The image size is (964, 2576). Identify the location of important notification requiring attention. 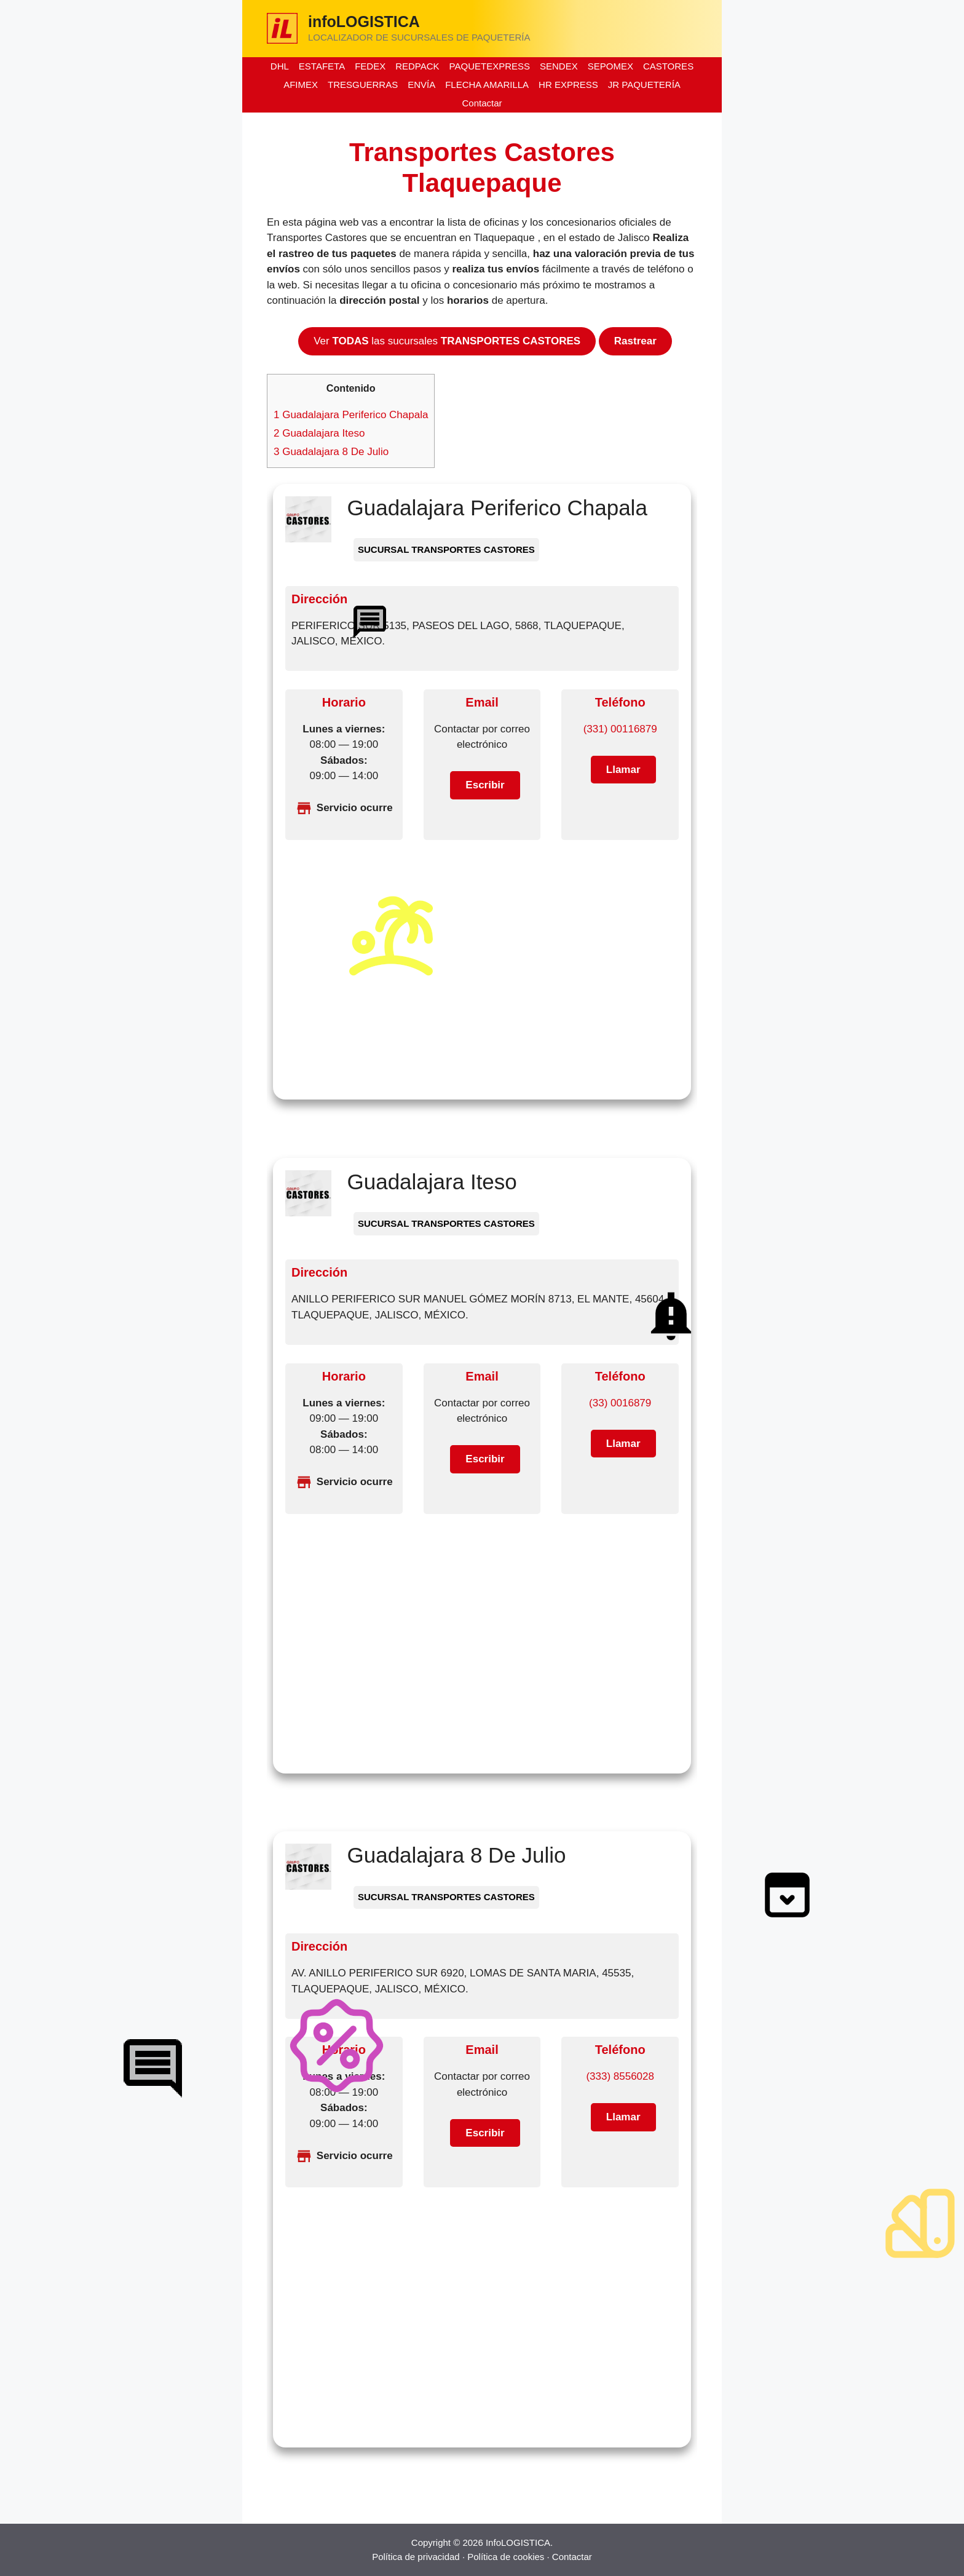
(671, 1315).